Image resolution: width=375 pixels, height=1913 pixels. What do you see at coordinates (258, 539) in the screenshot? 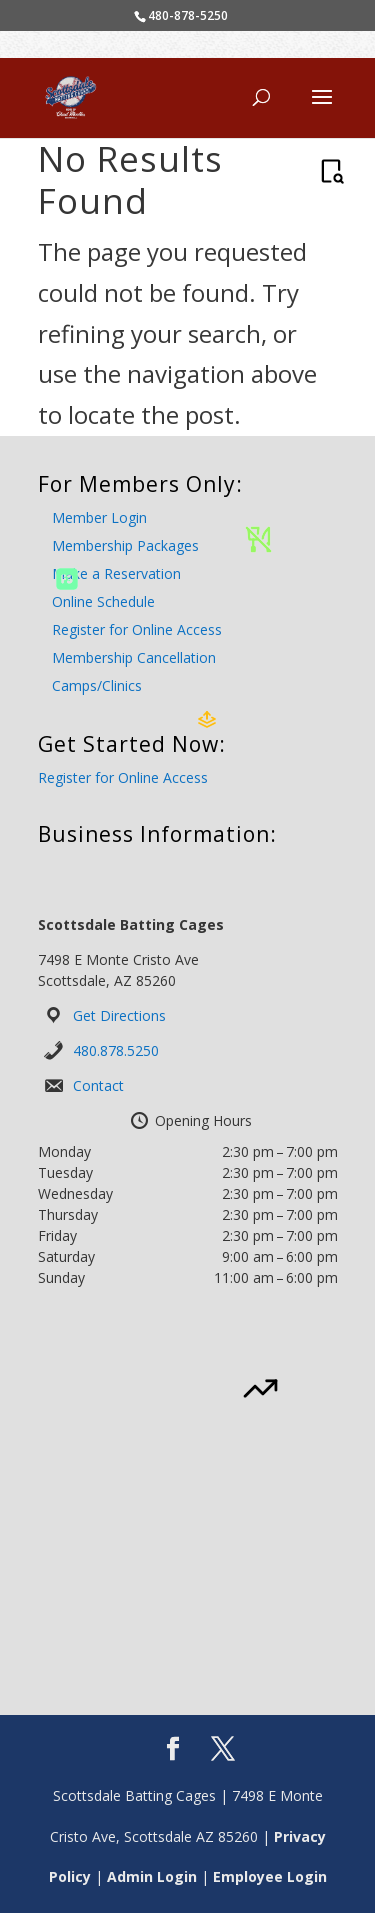
I see `indicates cooking or kitchen features are disabled` at bounding box center [258, 539].